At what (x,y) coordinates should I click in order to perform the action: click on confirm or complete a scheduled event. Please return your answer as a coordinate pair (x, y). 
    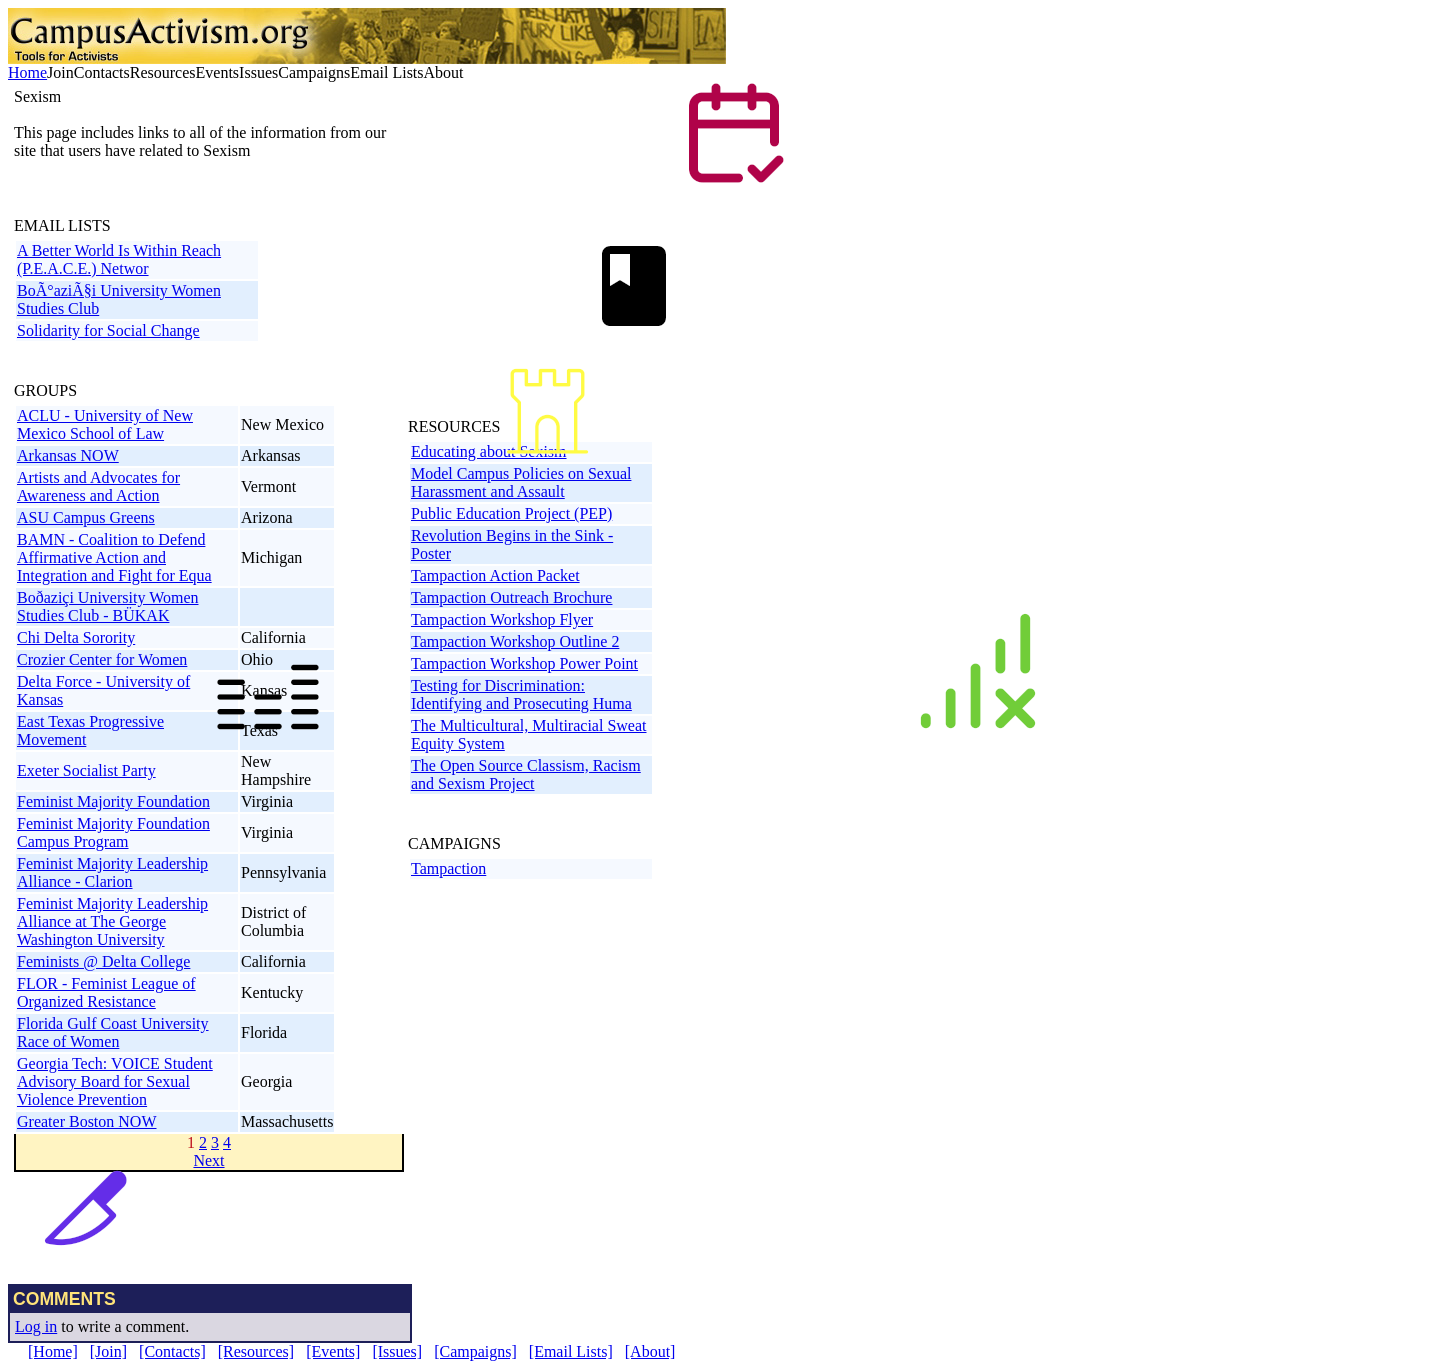
    Looking at the image, I should click on (734, 133).